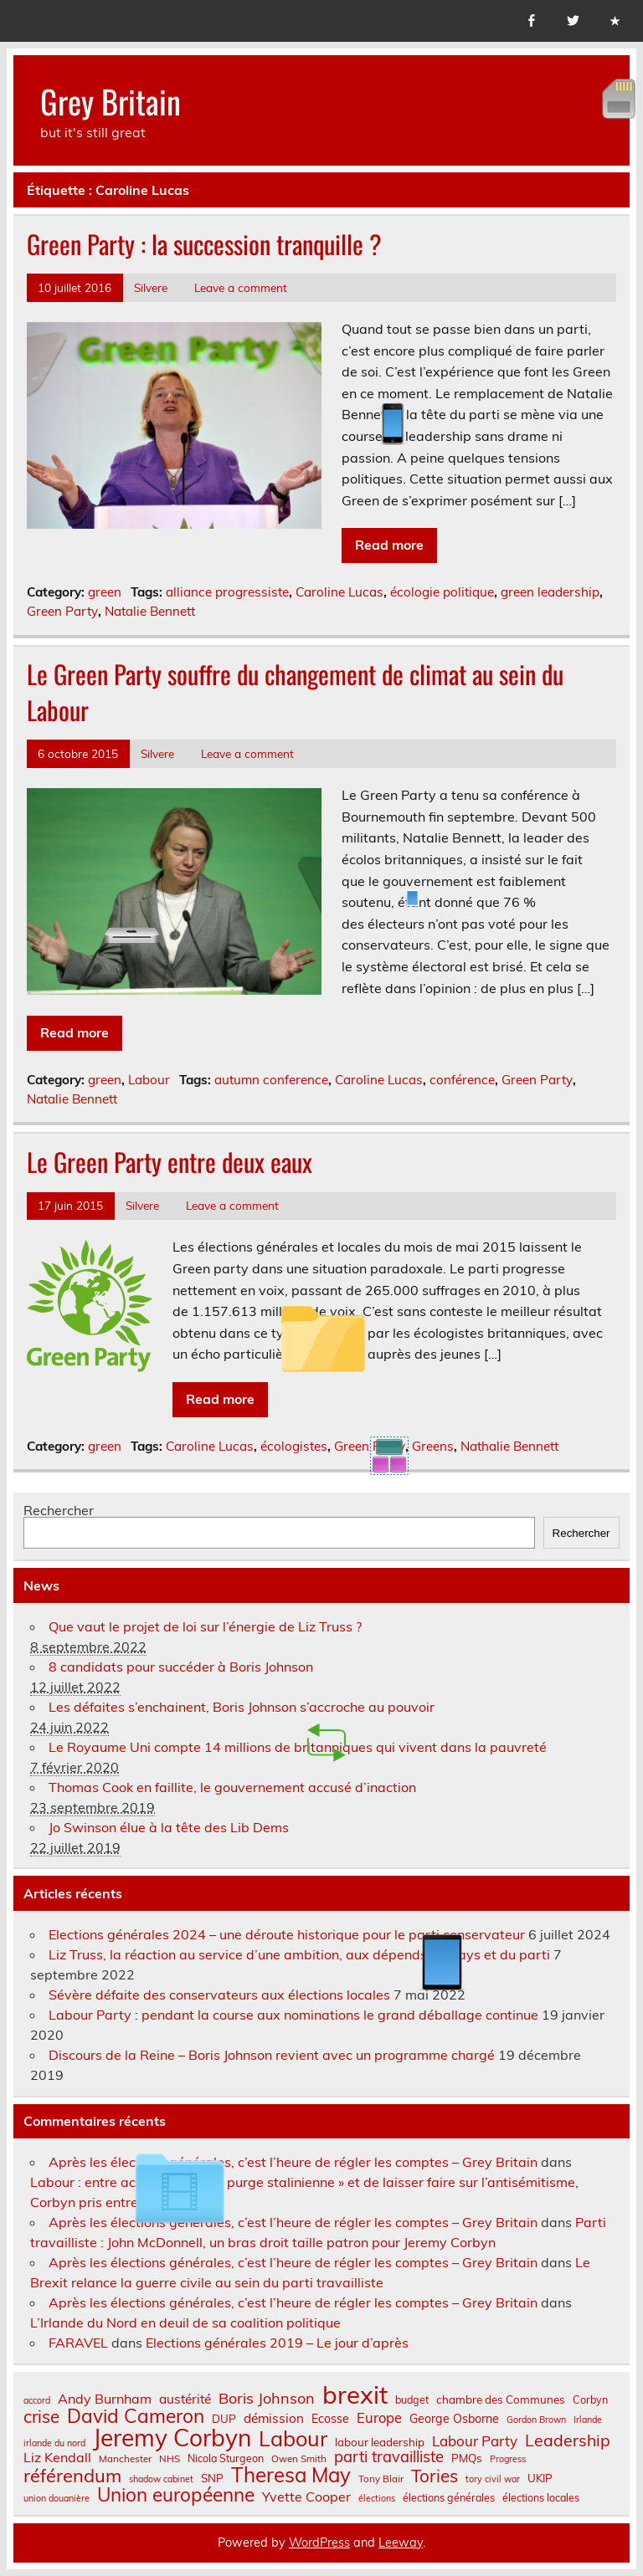 This screenshot has width=643, height=2576. I want to click on connect or sync an iPhone device, so click(393, 423).